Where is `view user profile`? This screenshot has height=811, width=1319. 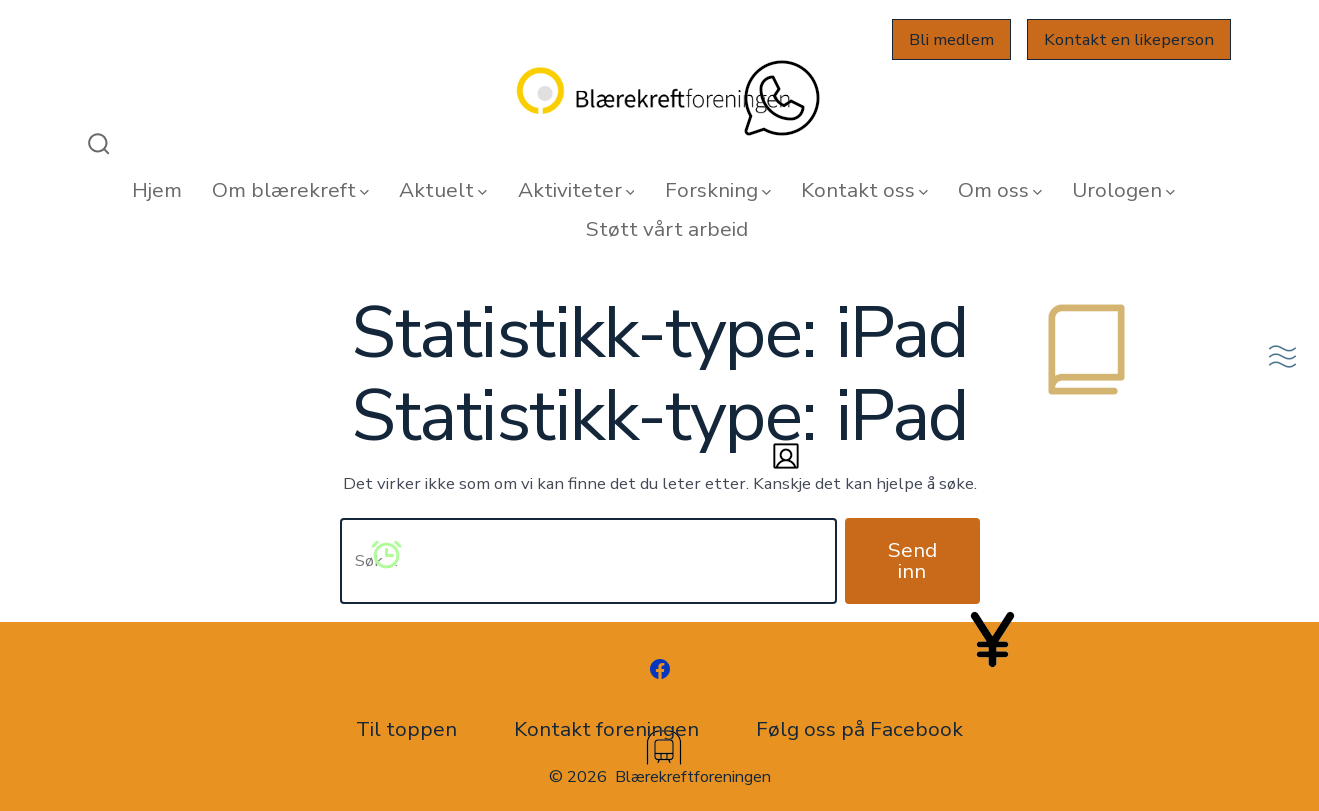 view user profile is located at coordinates (786, 456).